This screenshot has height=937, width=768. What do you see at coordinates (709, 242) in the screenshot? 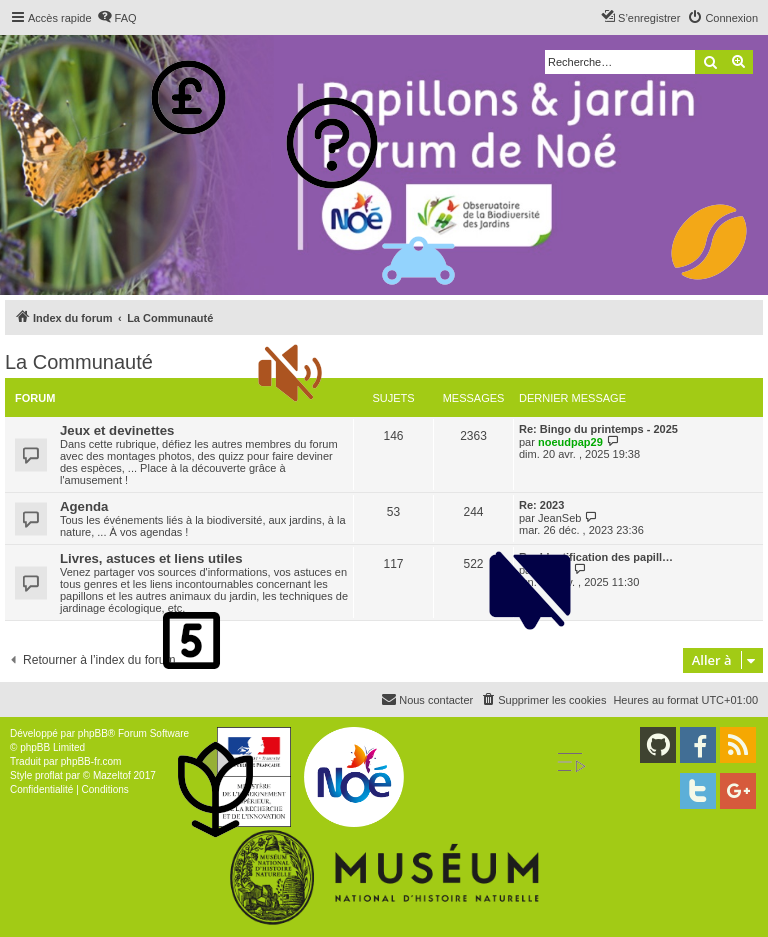
I see `browse coffee shops or cafés nearby` at bounding box center [709, 242].